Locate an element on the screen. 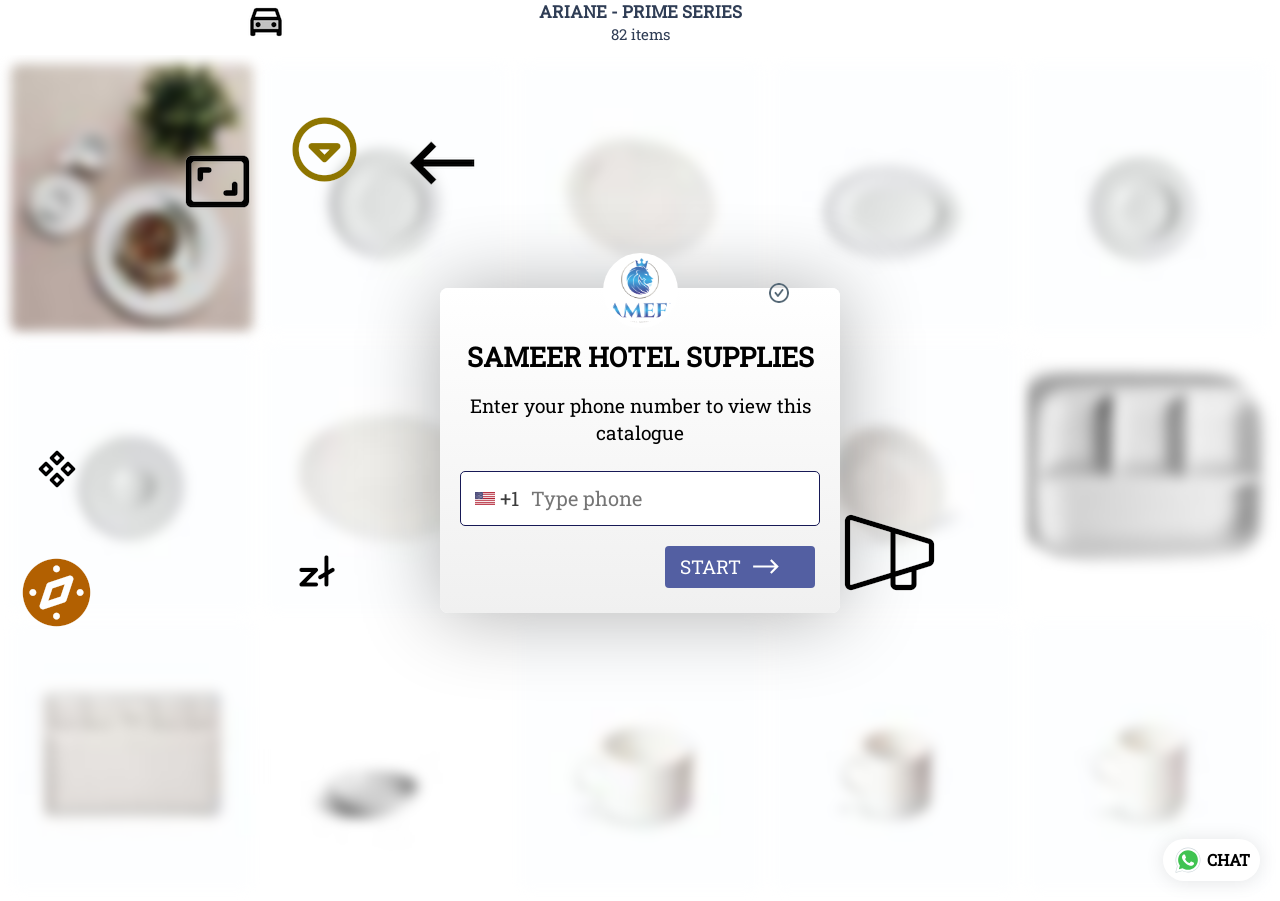 This screenshot has width=1280, height=901. view UI components library is located at coordinates (57, 469).